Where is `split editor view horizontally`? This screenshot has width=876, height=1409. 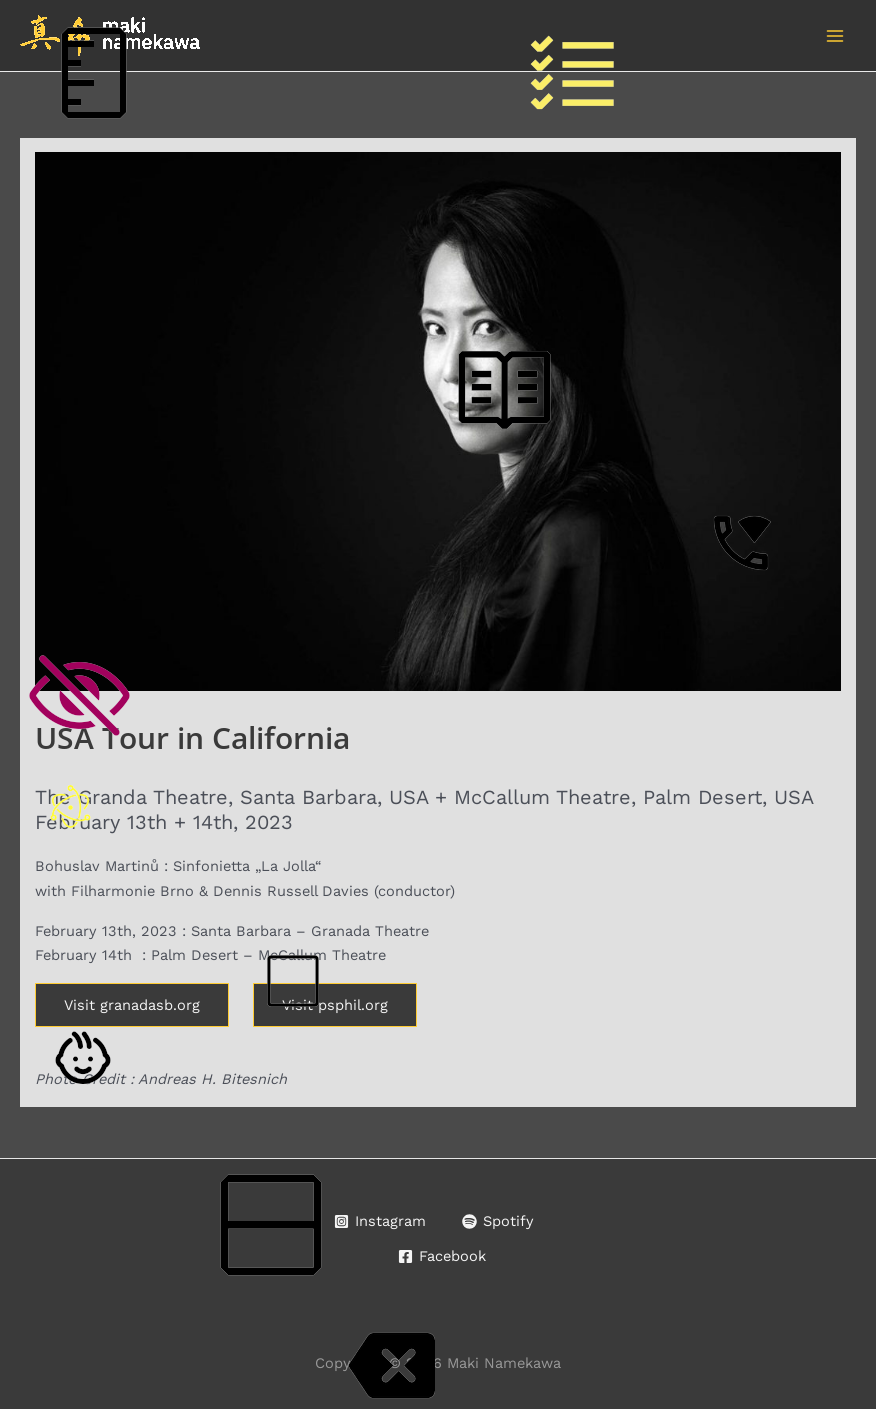 split editor view horizontally is located at coordinates (267, 1221).